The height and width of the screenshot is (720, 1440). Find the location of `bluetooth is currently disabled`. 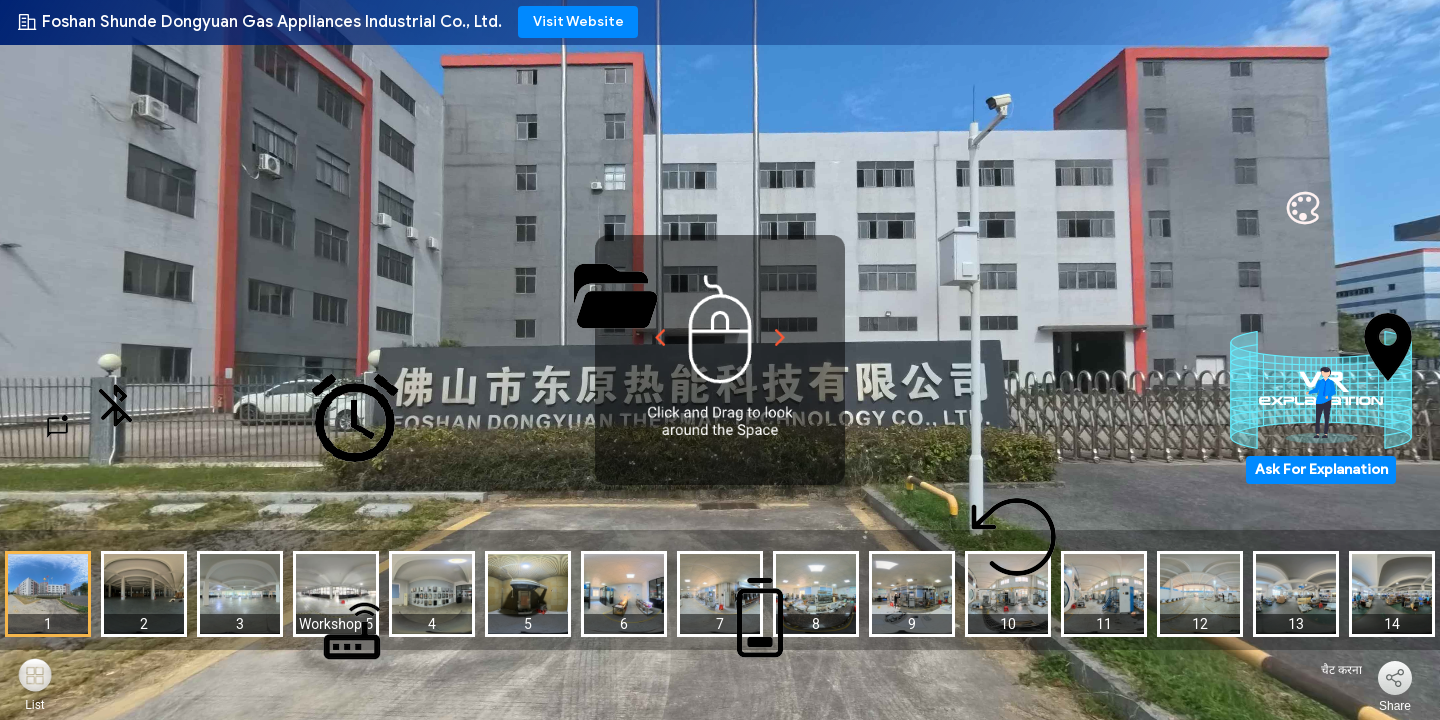

bluetooth is currently disabled is located at coordinates (115, 405).